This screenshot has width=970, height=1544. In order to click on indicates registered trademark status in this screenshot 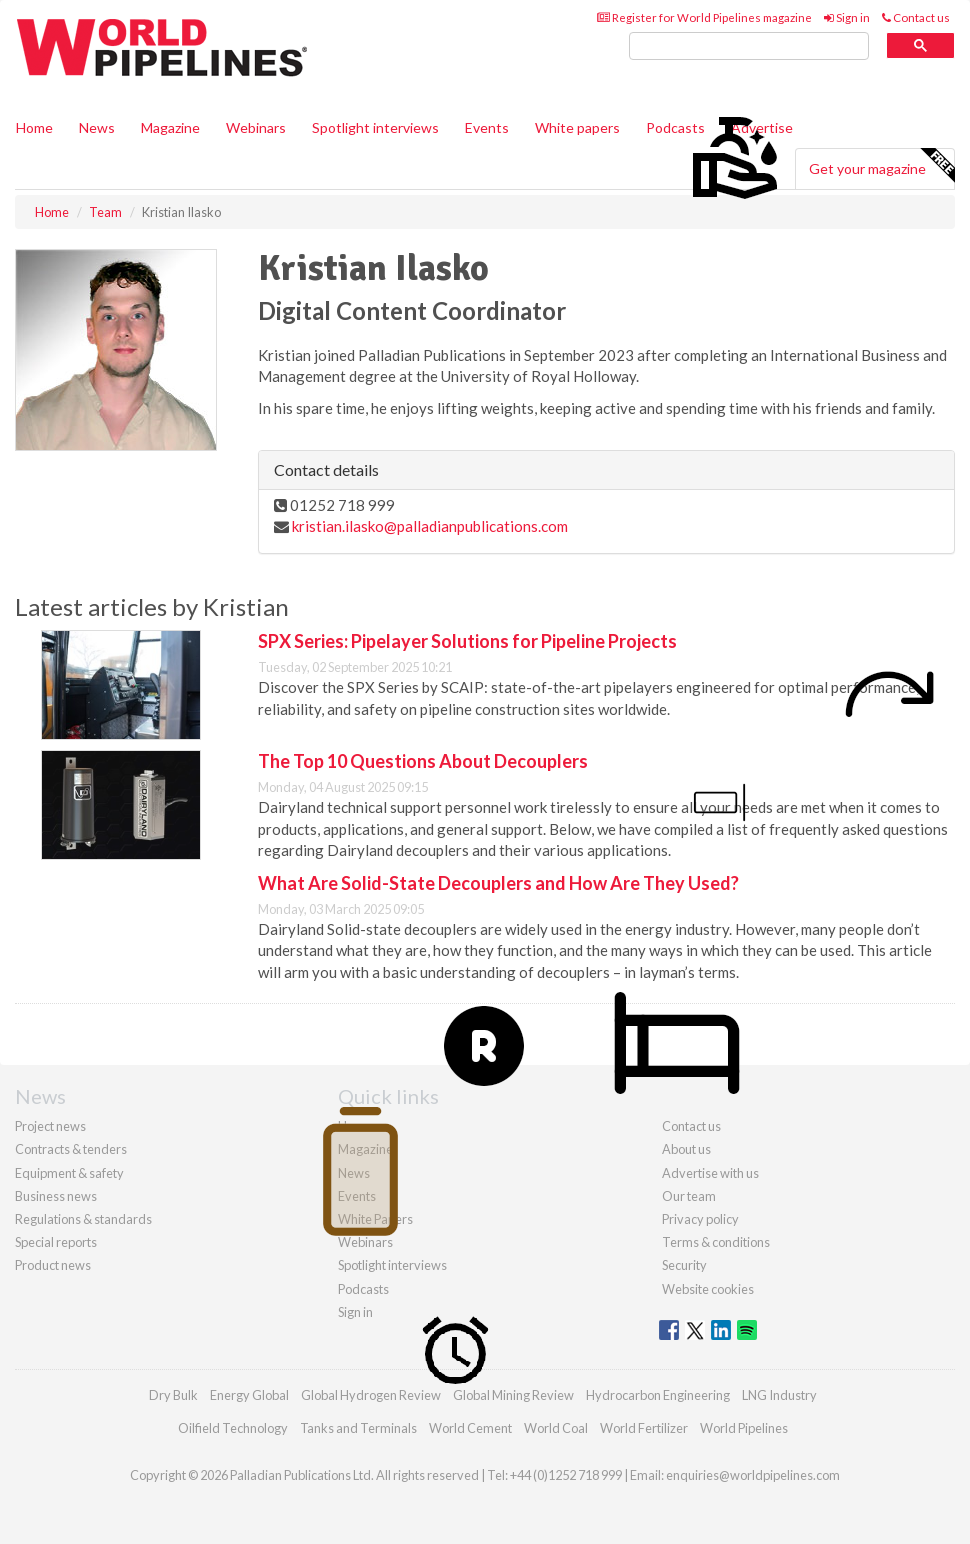, I will do `click(484, 1046)`.